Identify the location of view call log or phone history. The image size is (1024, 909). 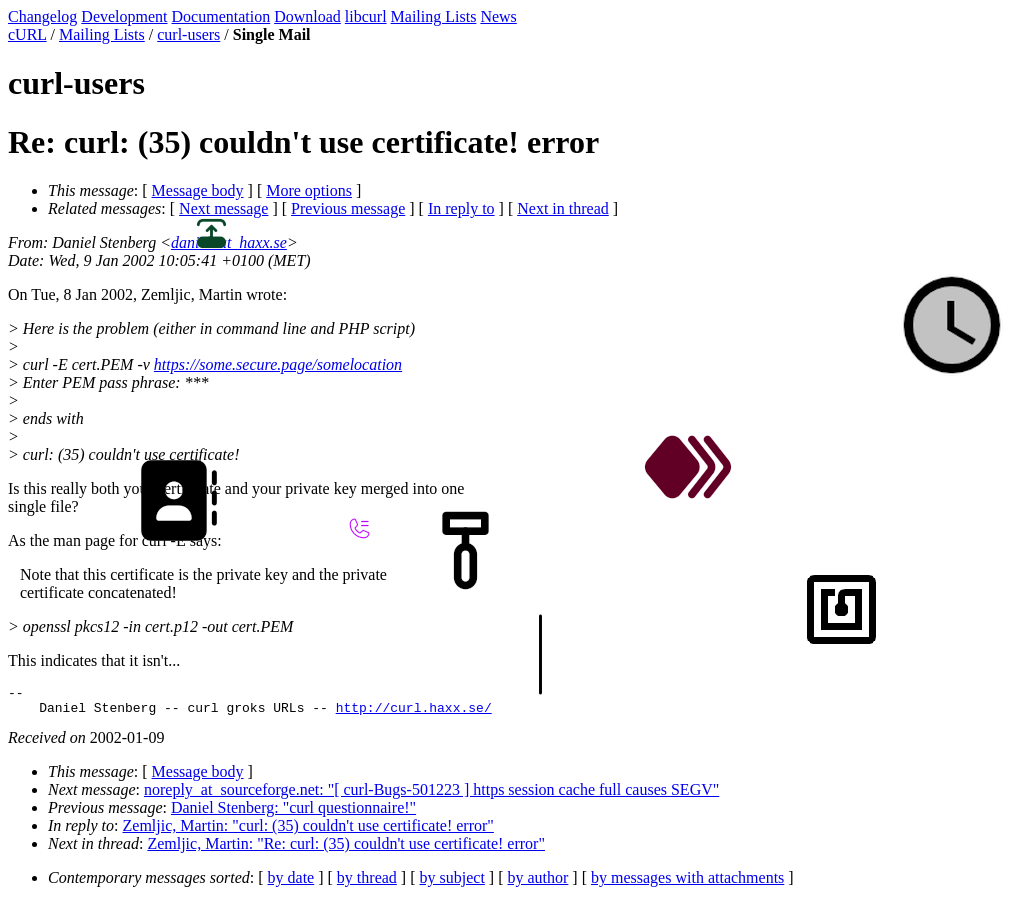
(360, 528).